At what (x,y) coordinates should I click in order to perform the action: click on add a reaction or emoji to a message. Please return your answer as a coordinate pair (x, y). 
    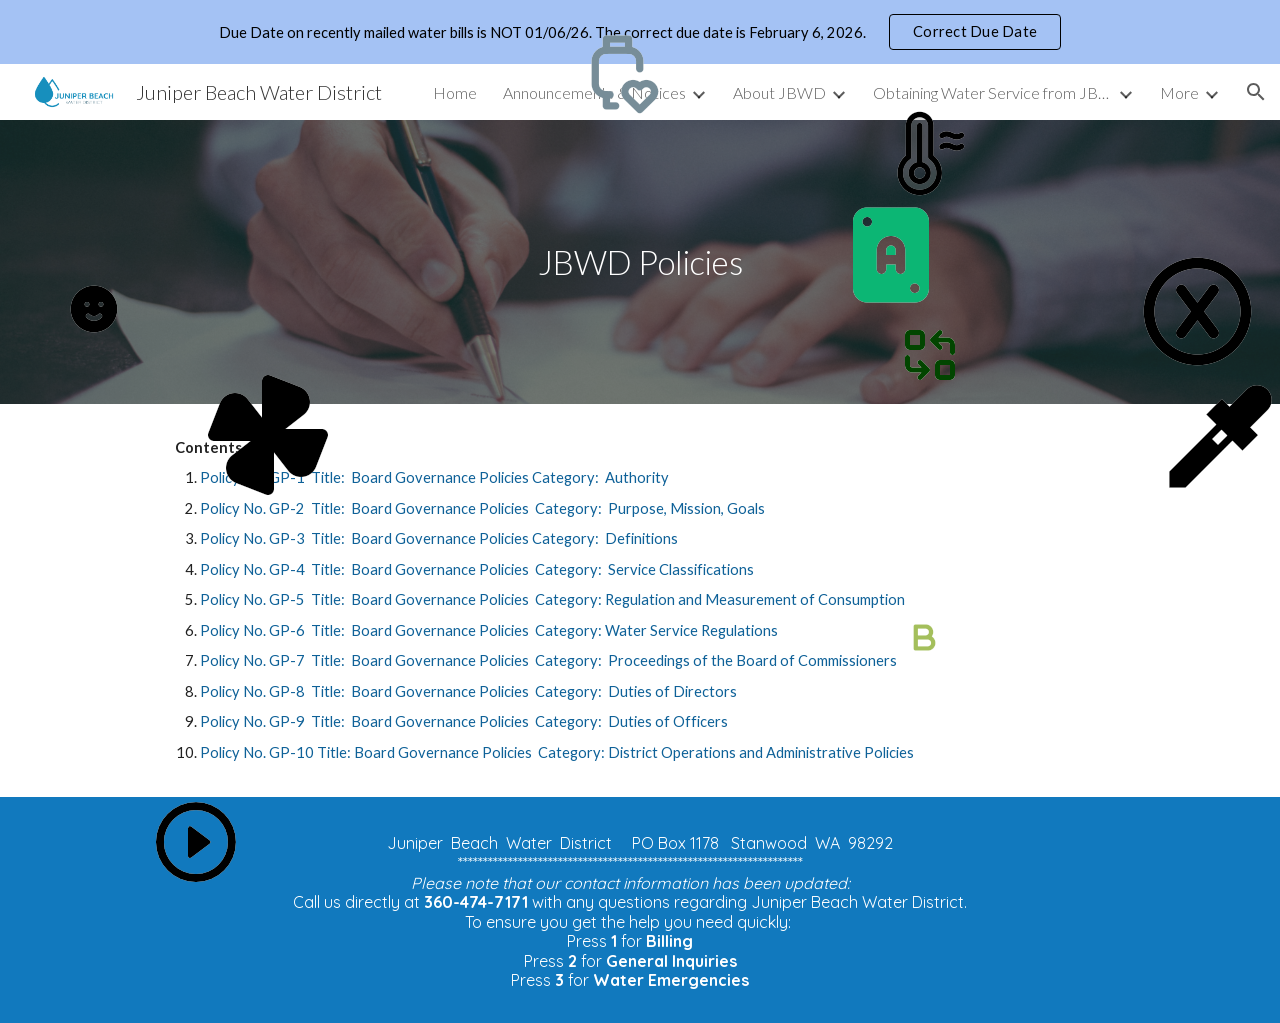
    Looking at the image, I should click on (94, 309).